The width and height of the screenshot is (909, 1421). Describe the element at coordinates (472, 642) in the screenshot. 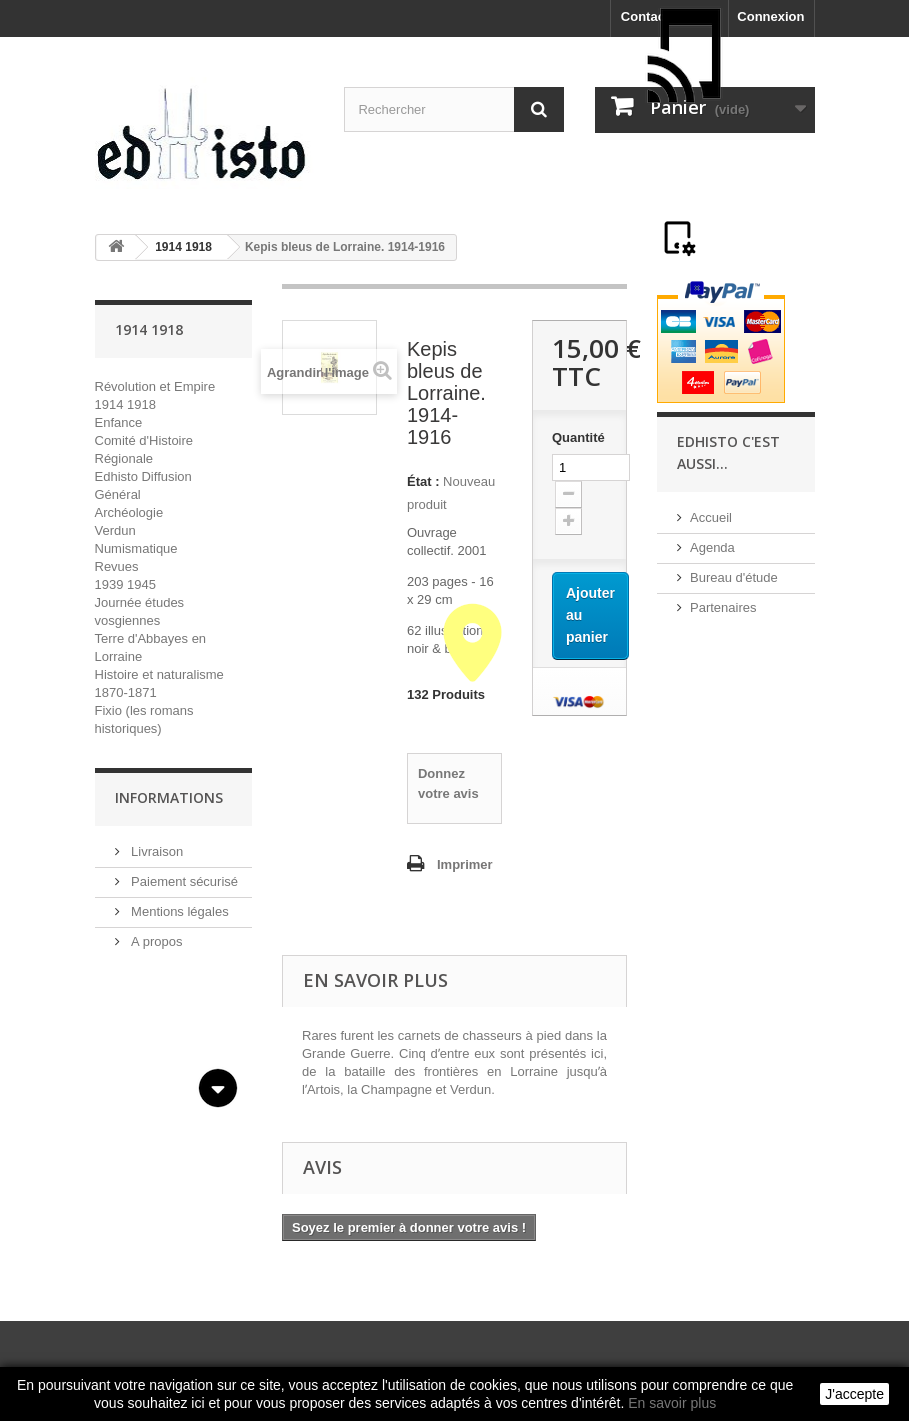

I see `view or set a location on the map` at that location.